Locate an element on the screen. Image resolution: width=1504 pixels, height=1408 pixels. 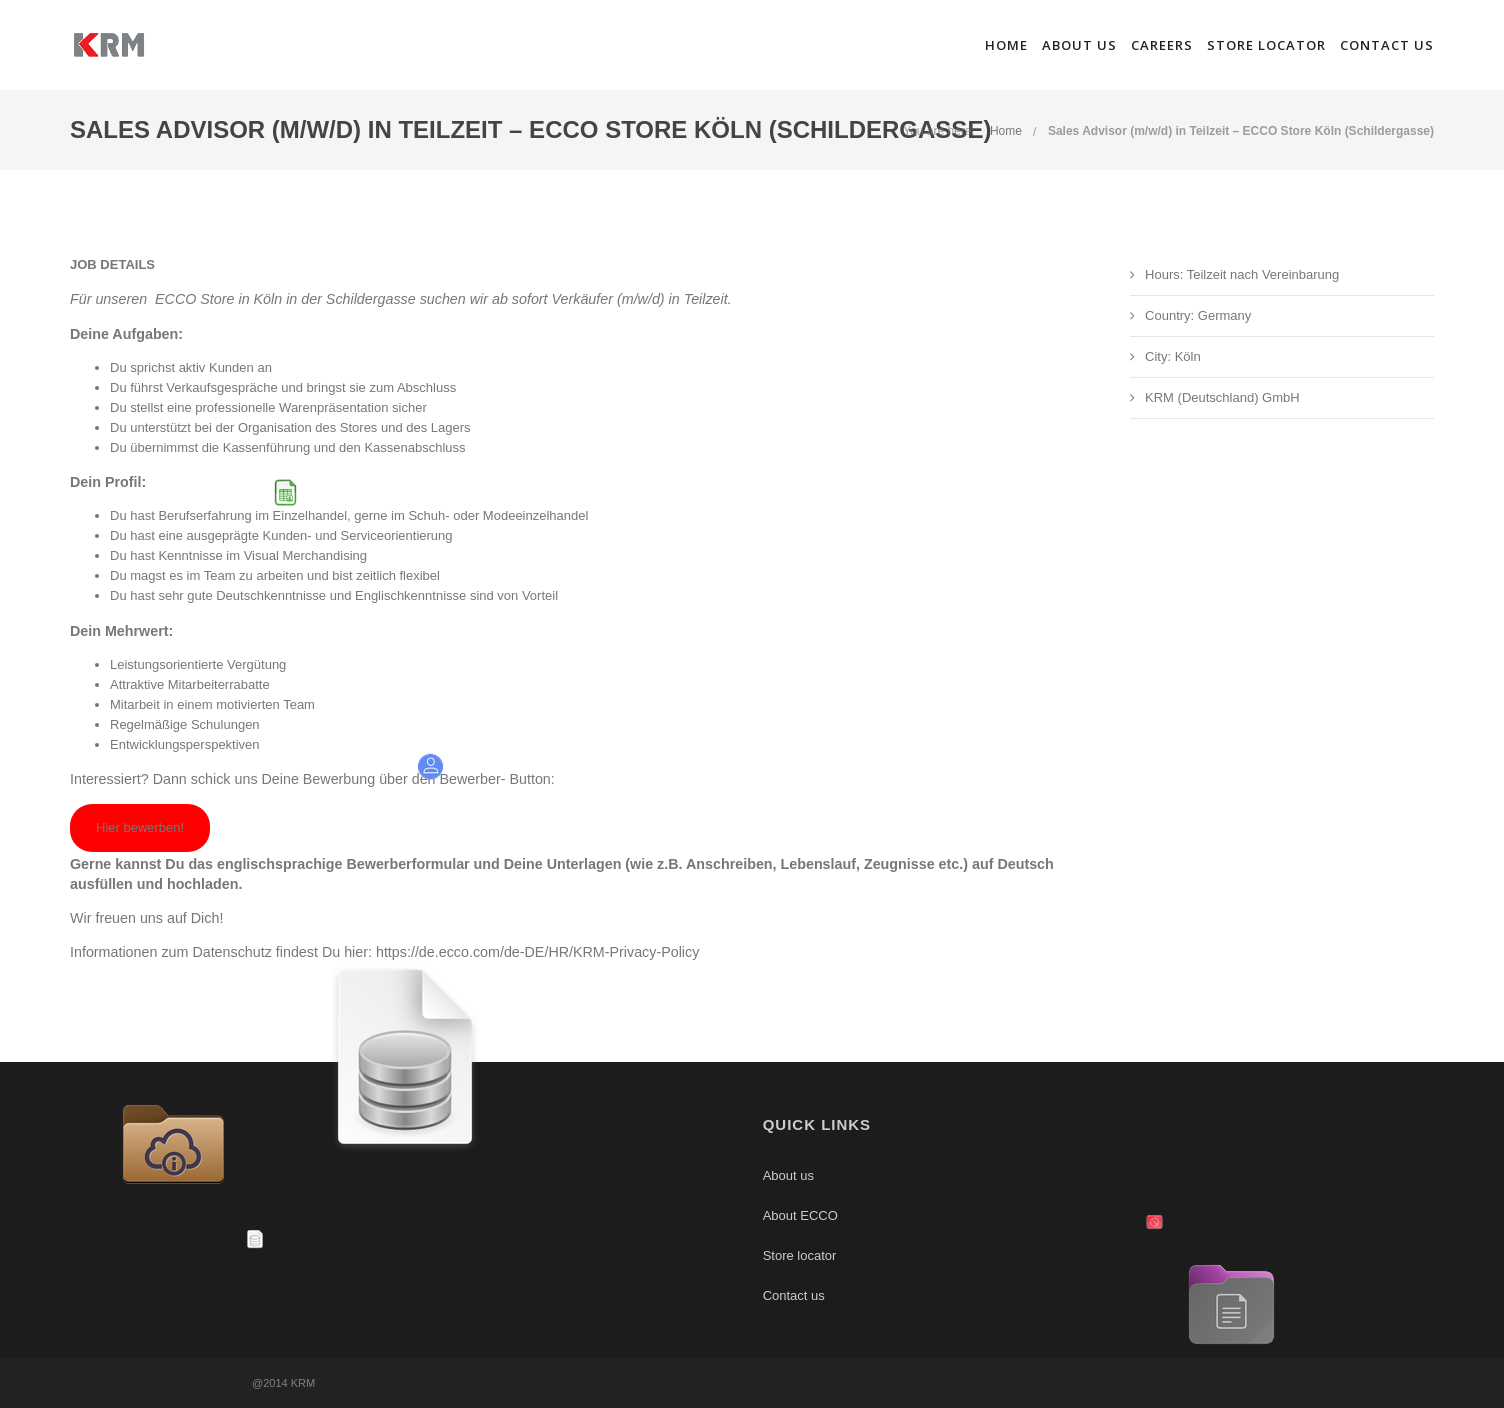
indicates a missing or unavailable image is located at coordinates (1154, 1221).